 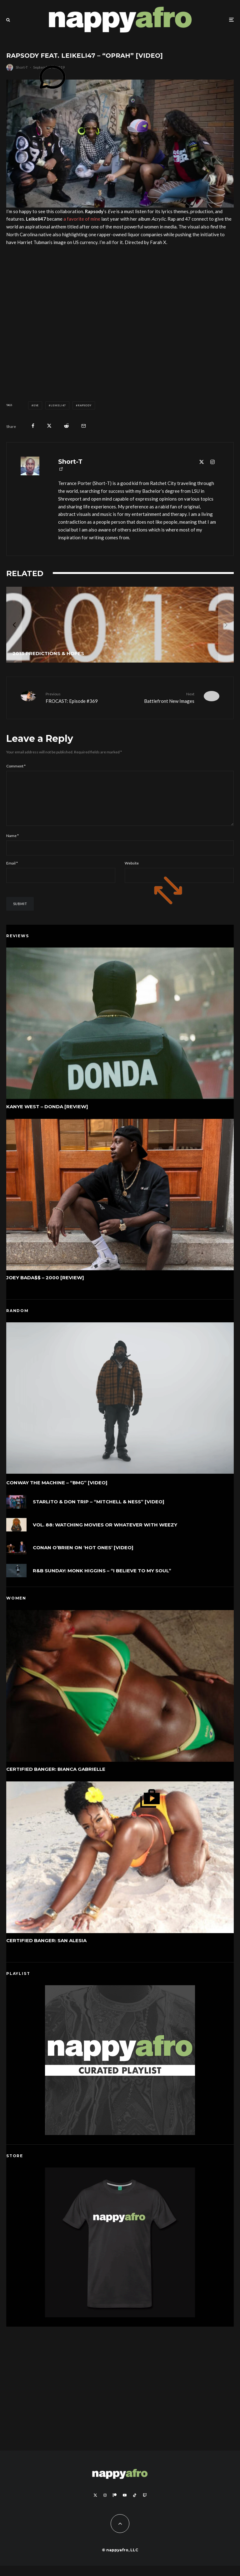 What do you see at coordinates (168, 890) in the screenshot?
I see `resize element diagonally` at bounding box center [168, 890].